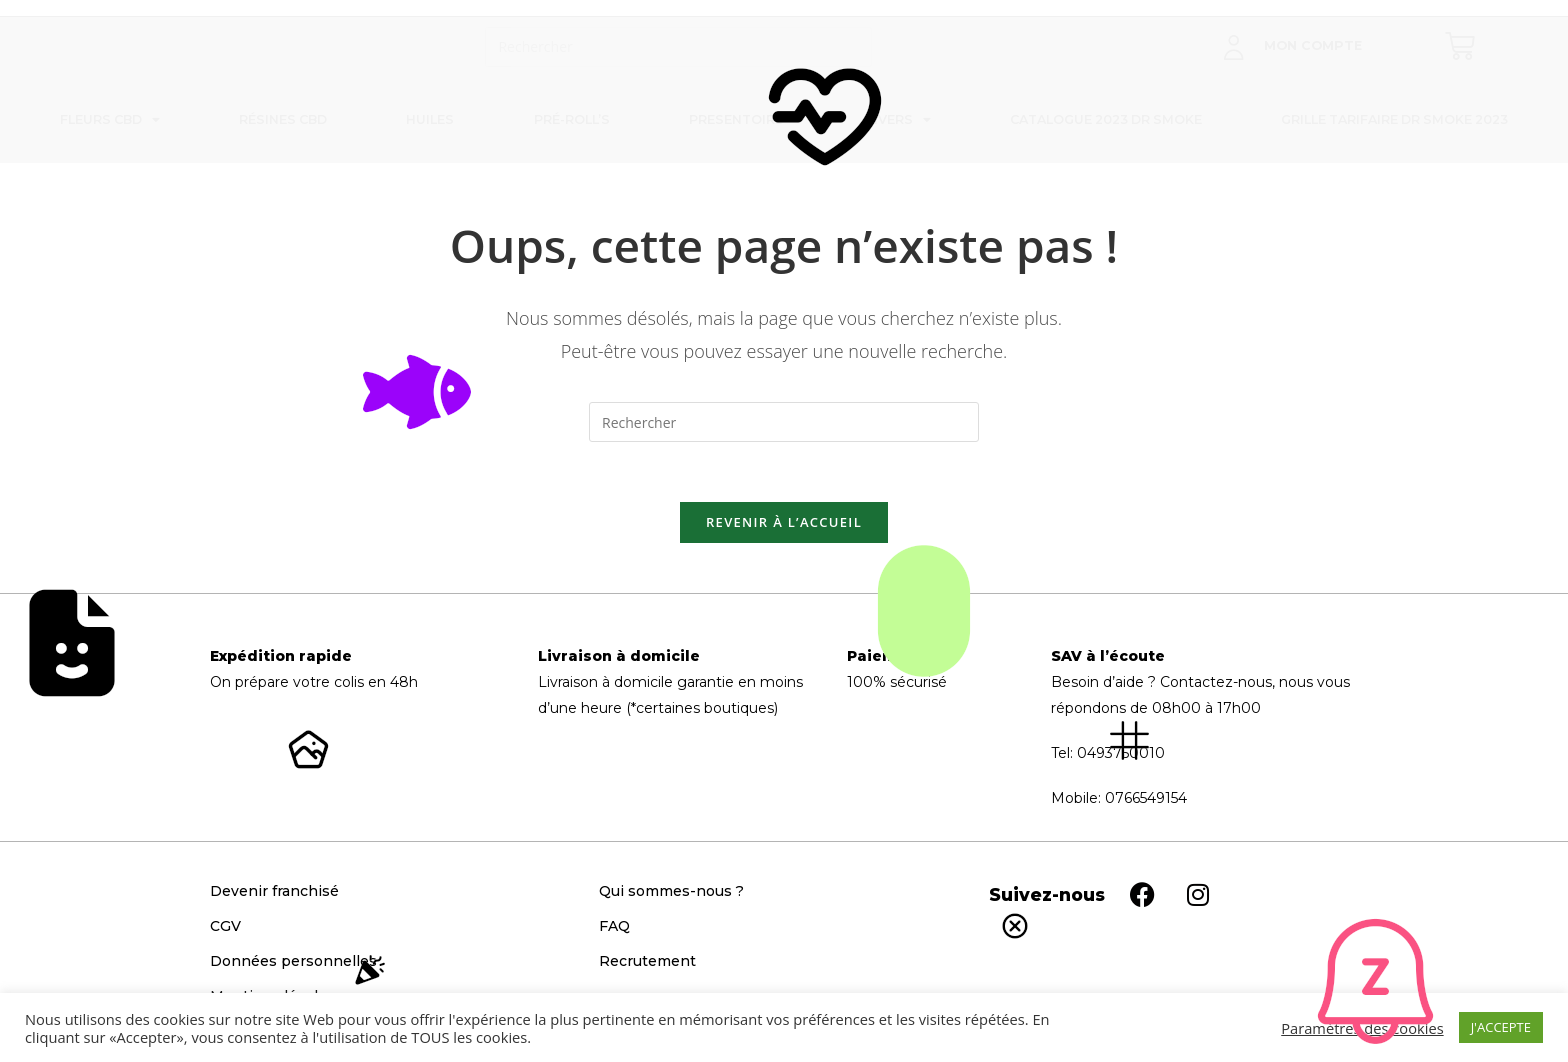 This screenshot has height=1062, width=1568. What do you see at coordinates (1129, 740) in the screenshot?
I see `view or browse hashtags` at bounding box center [1129, 740].